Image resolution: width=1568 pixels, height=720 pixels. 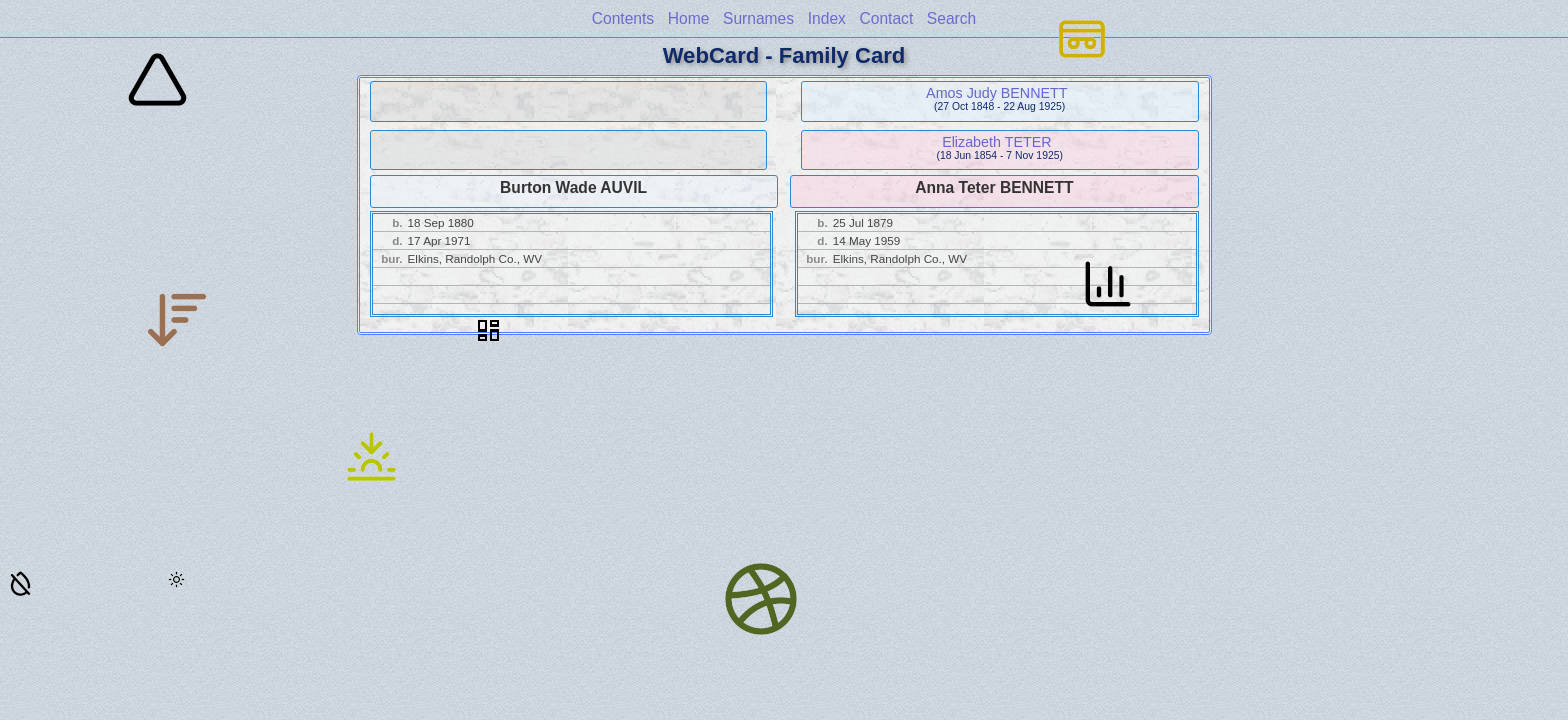 What do you see at coordinates (157, 79) in the screenshot?
I see `play or start media content` at bounding box center [157, 79].